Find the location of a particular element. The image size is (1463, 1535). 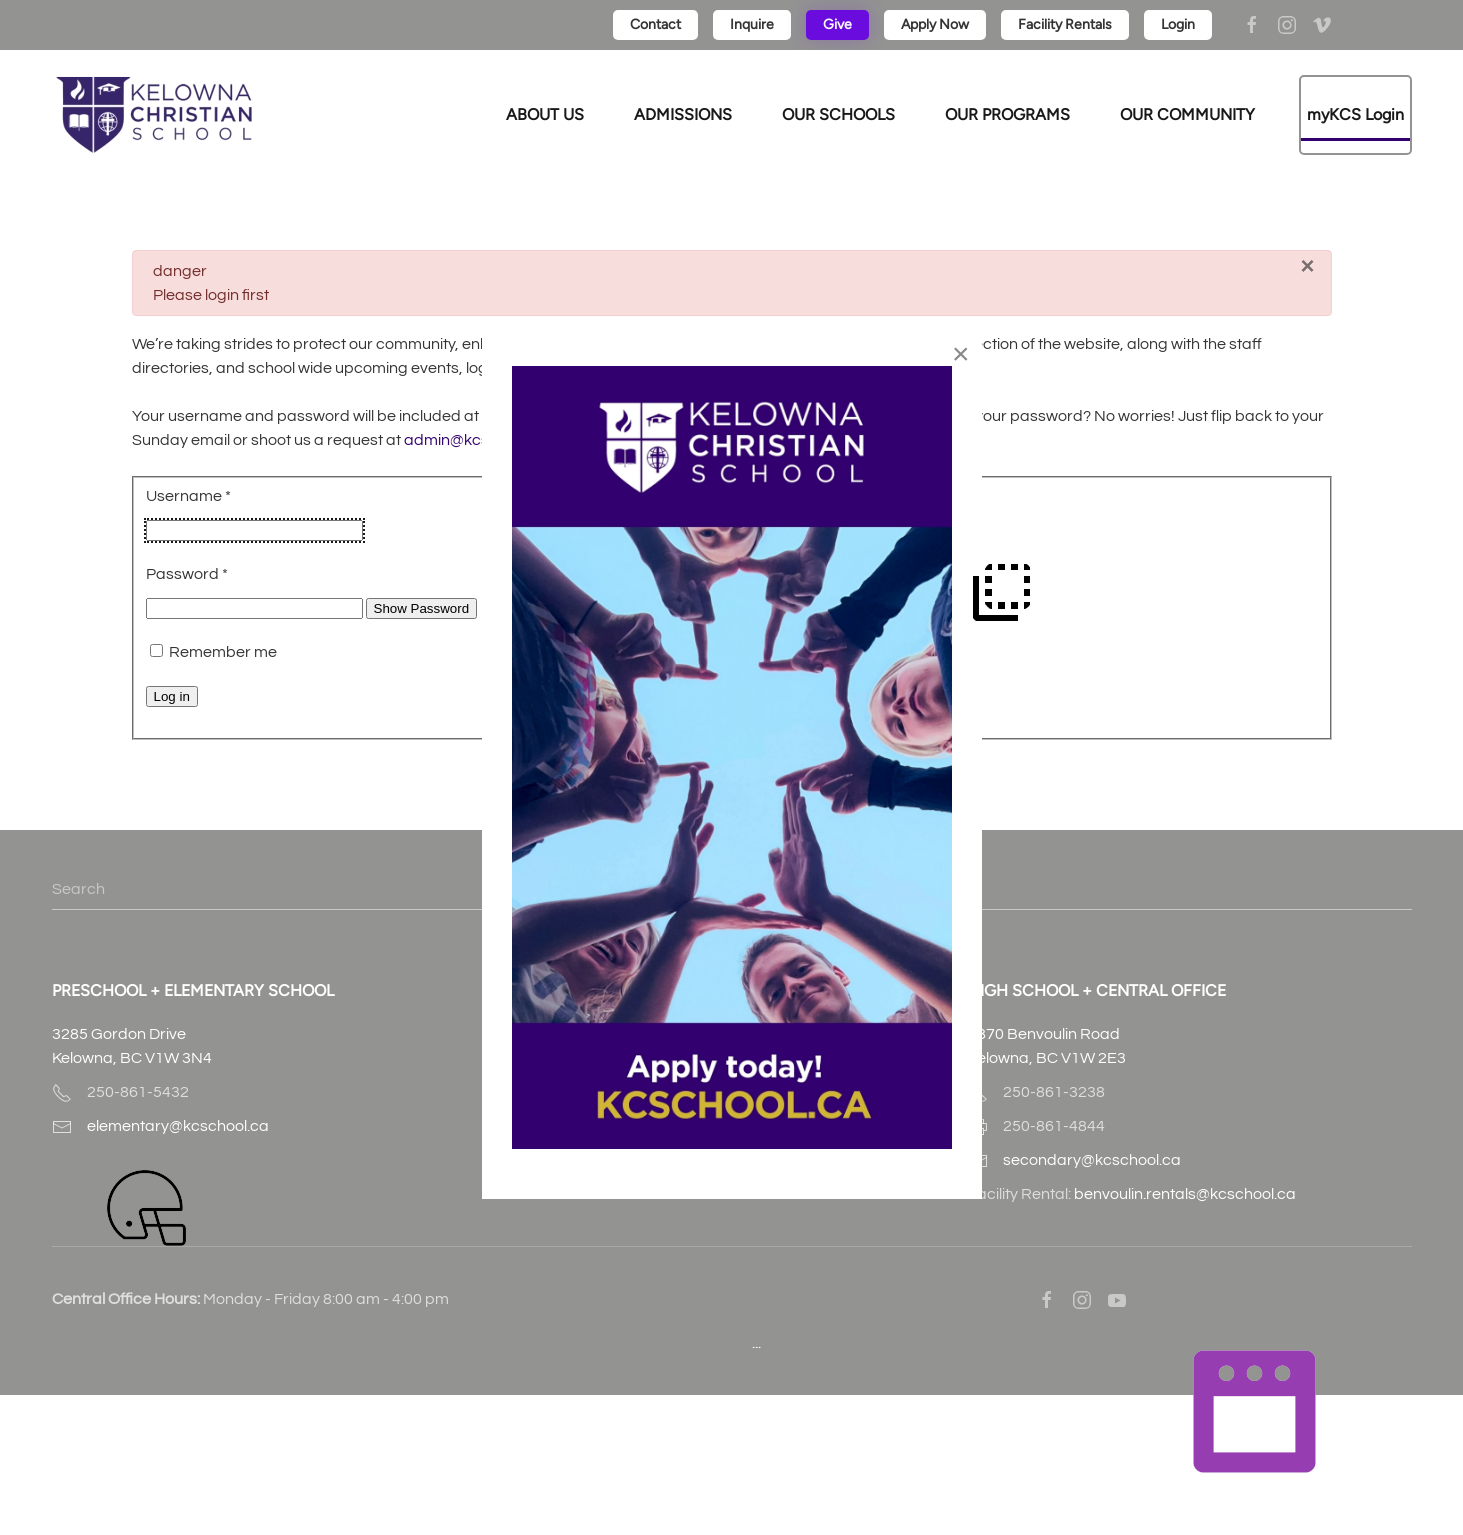

send element to back layer is located at coordinates (1001, 592).